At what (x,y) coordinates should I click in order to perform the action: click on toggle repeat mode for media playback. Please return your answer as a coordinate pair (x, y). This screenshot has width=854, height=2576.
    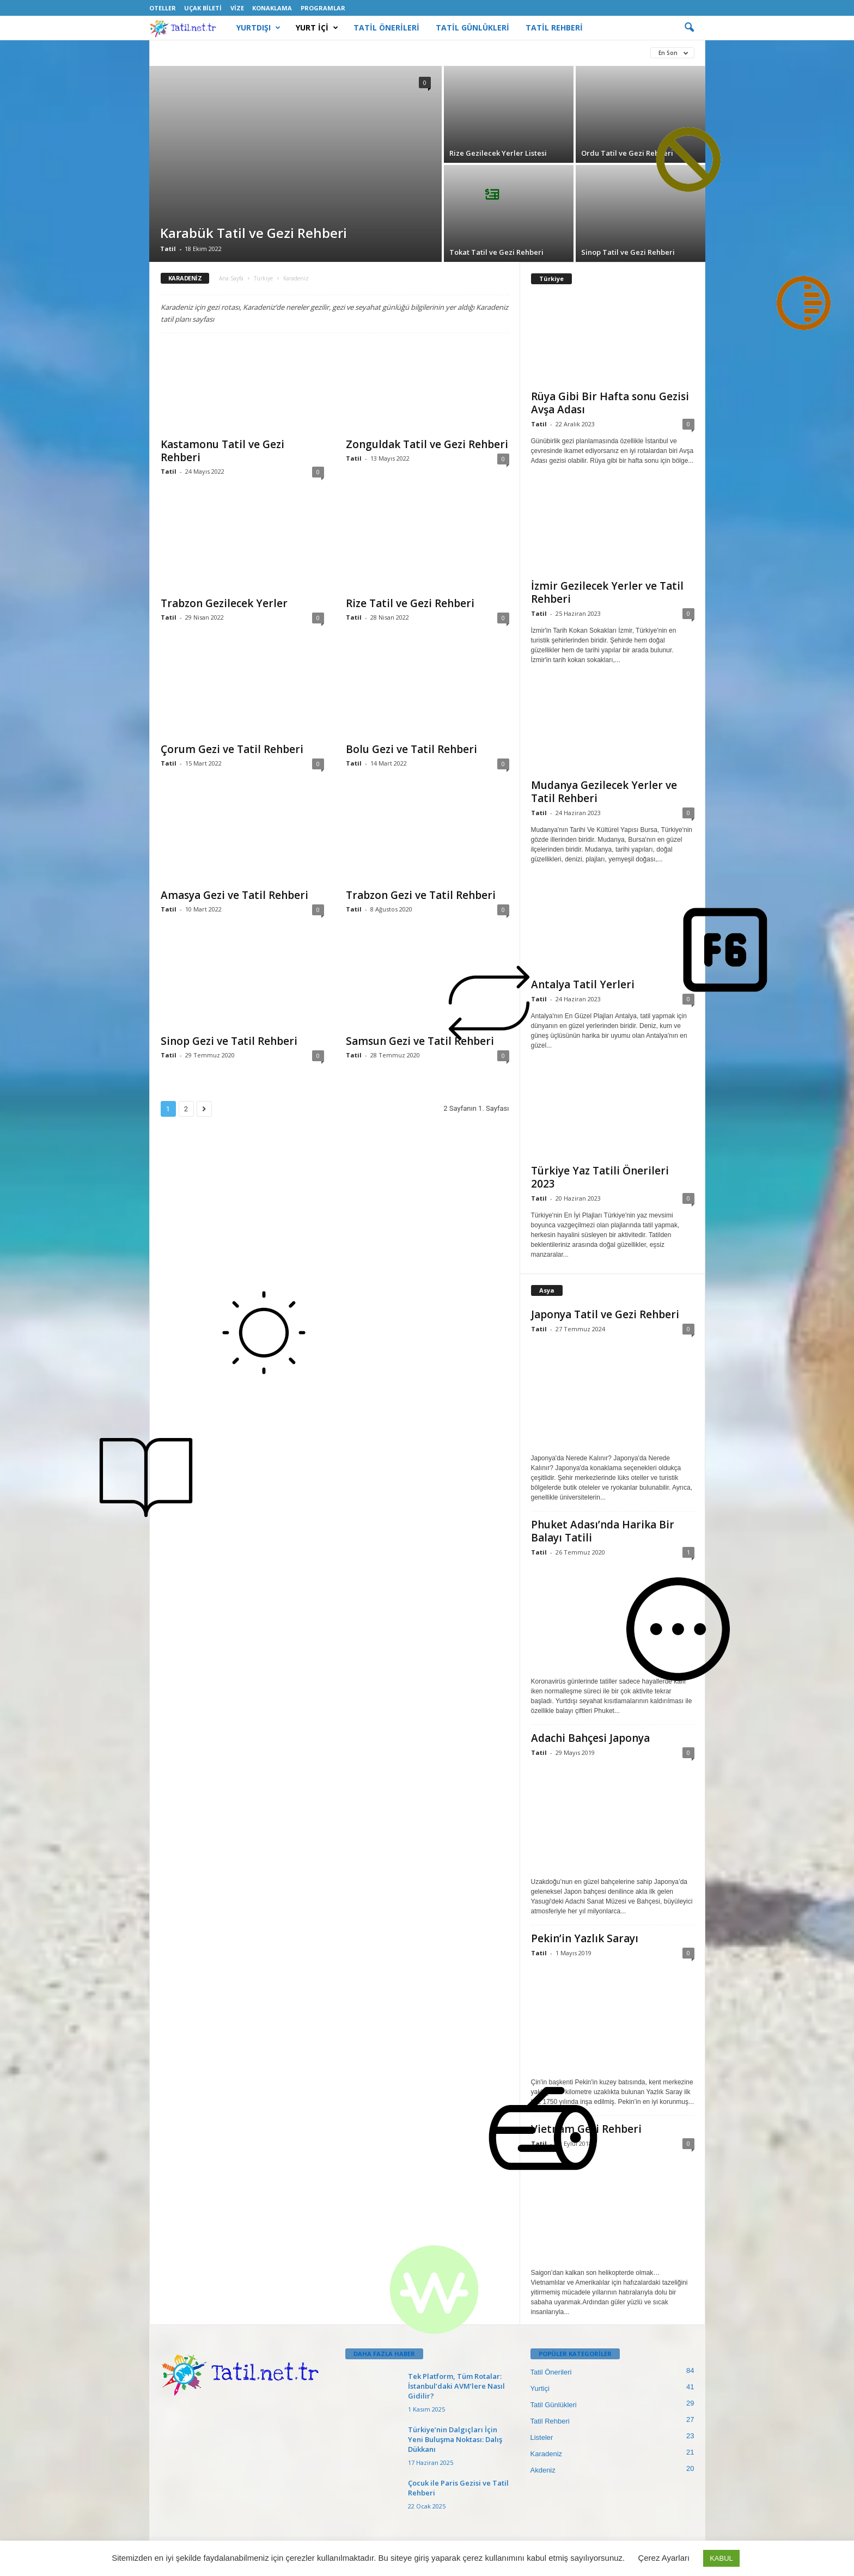
    Looking at the image, I should click on (489, 1003).